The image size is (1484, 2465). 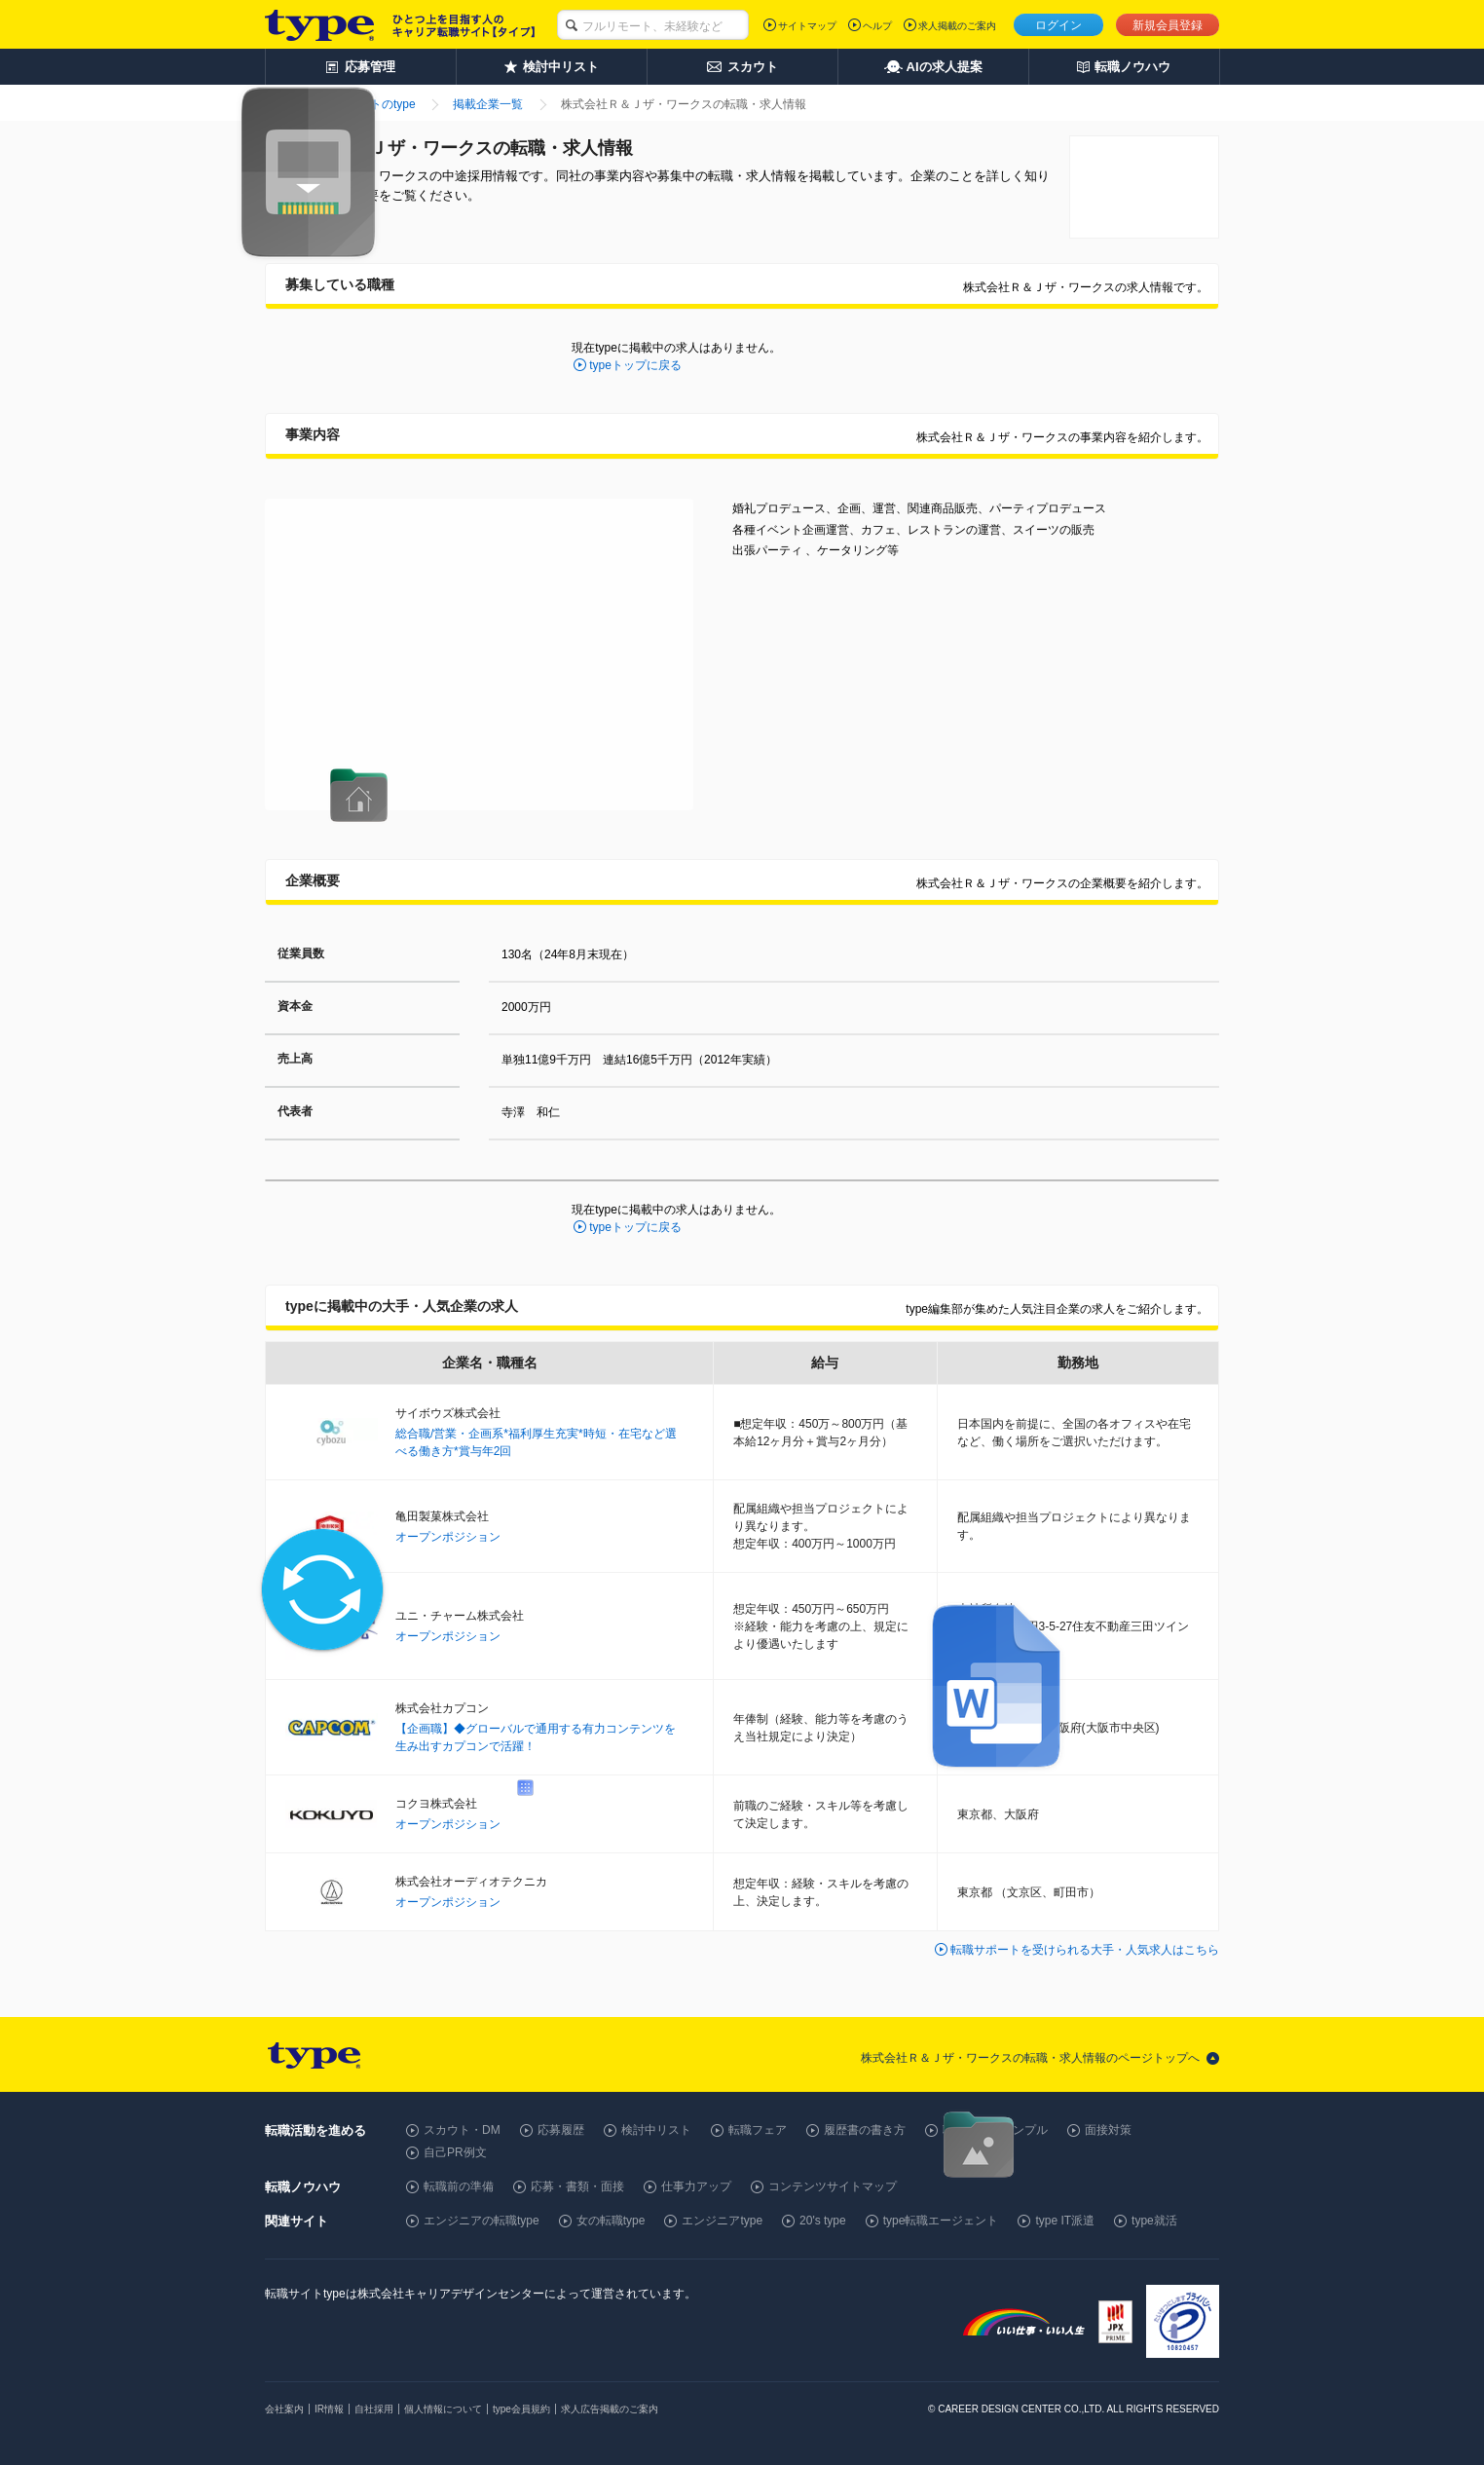 What do you see at coordinates (322, 1589) in the screenshot?
I see `dropbox is currently syncing files` at bounding box center [322, 1589].